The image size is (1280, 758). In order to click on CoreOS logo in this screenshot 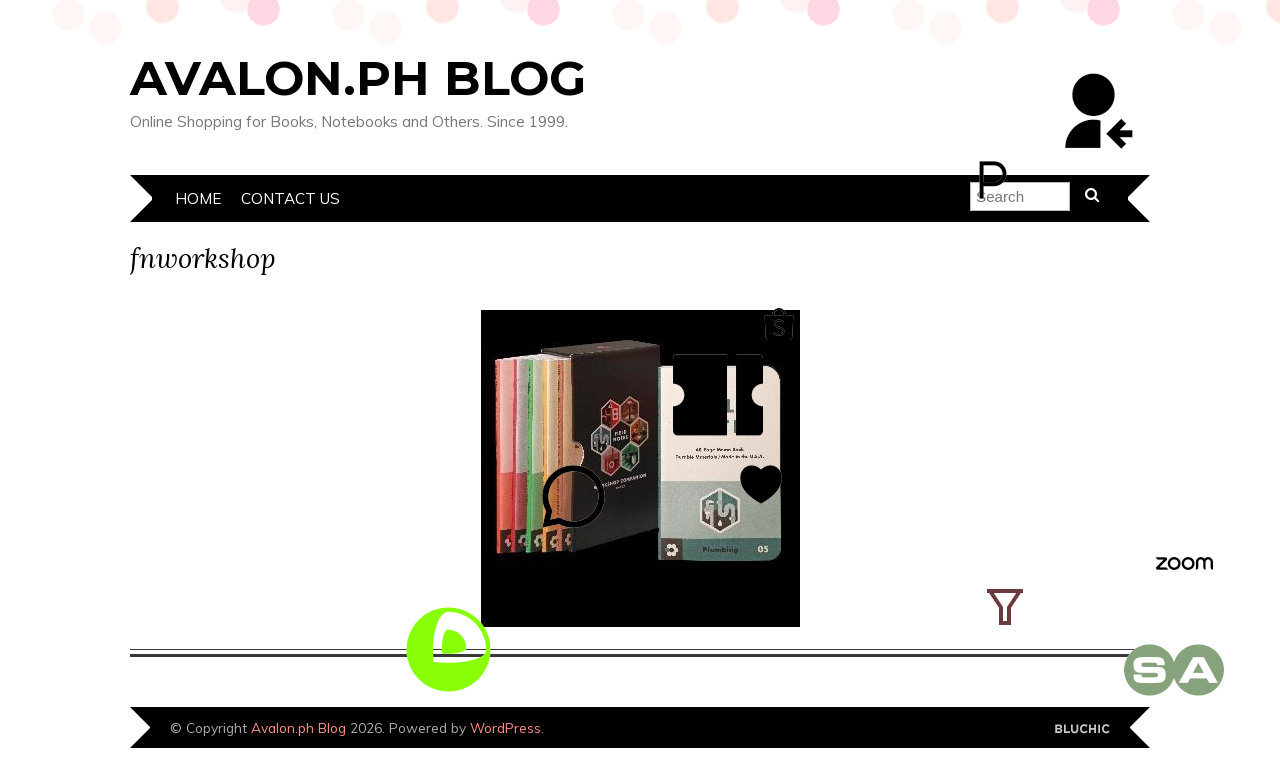, I will do `click(448, 649)`.